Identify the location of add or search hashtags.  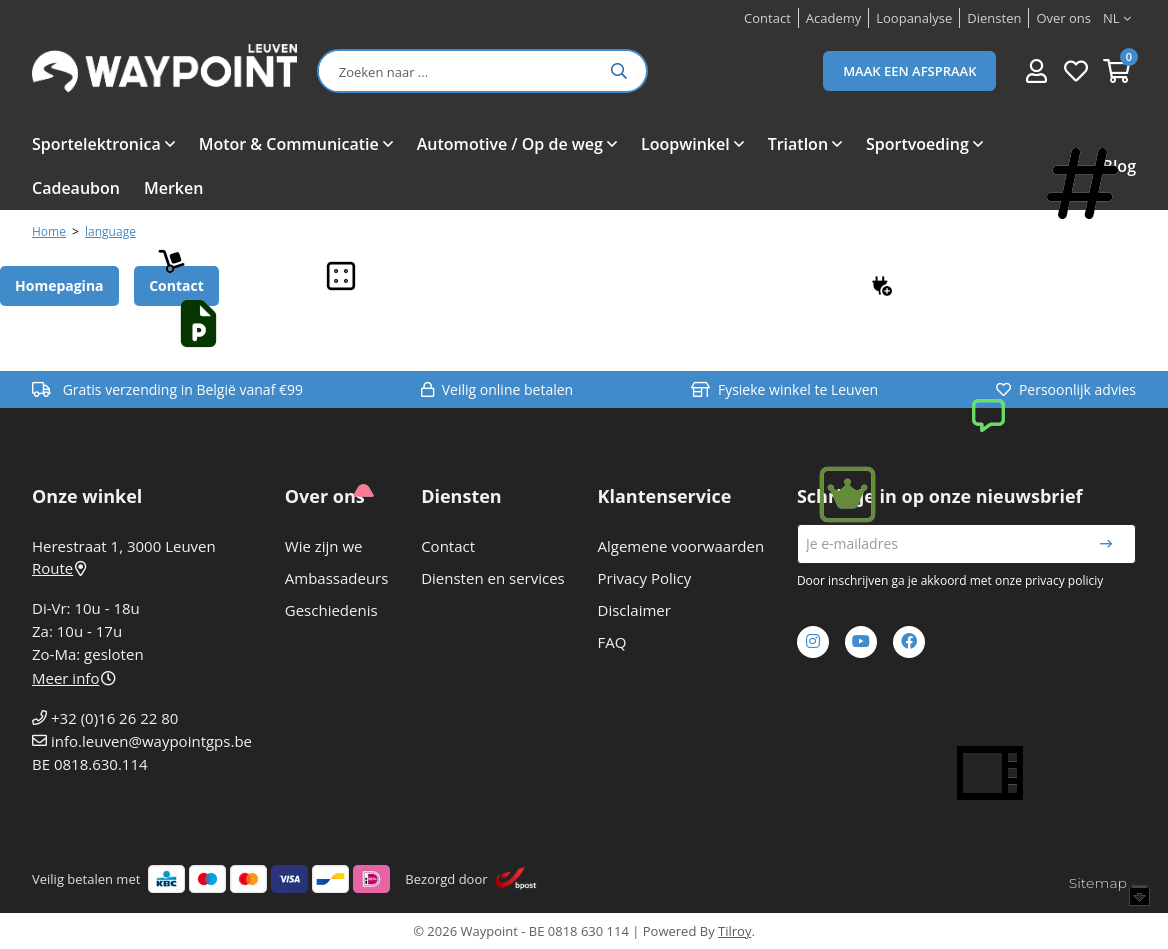
(1082, 183).